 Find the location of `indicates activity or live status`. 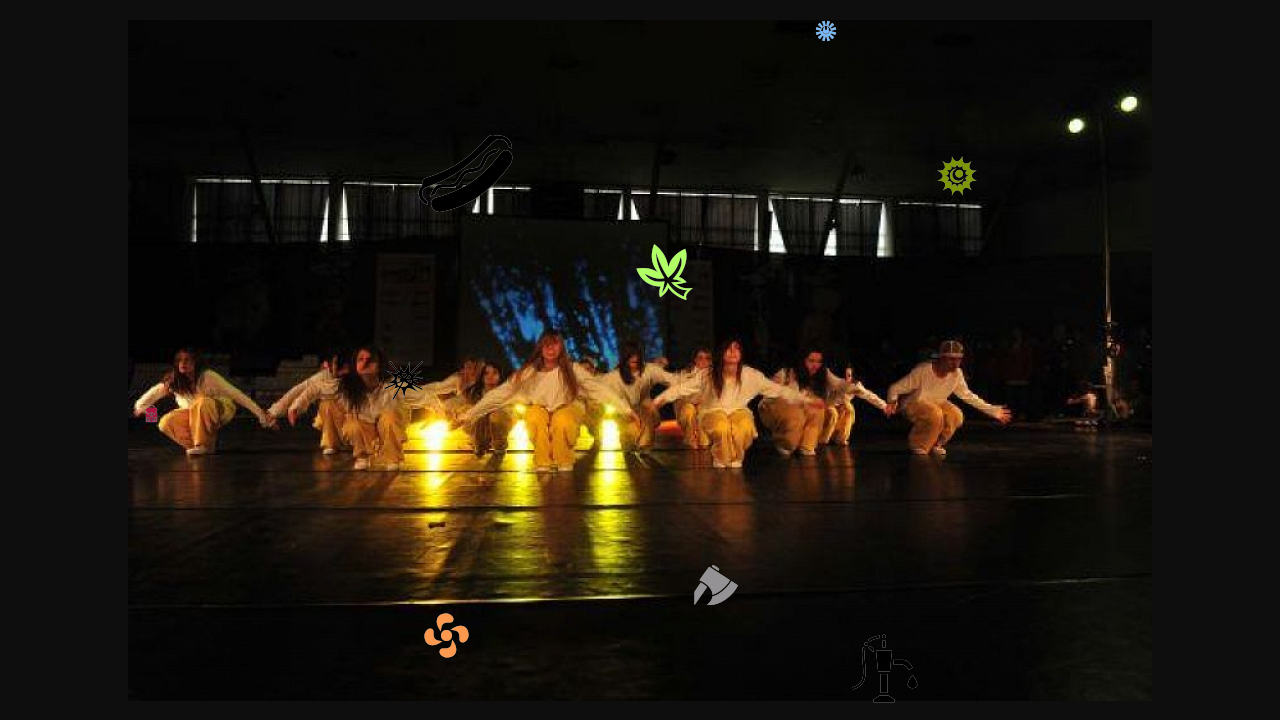

indicates activity or live status is located at coordinates (446, 635).